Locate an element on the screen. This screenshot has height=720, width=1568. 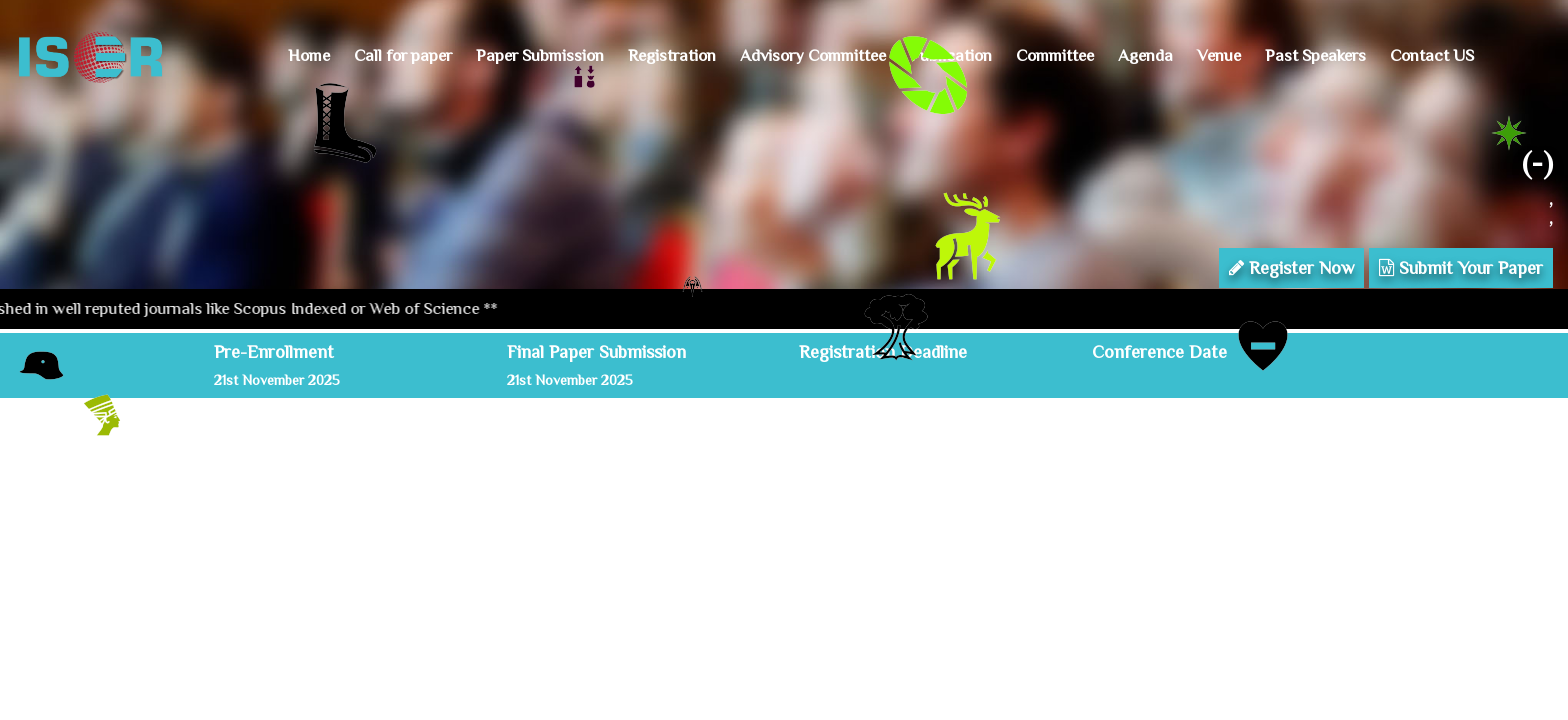
navigate using compass or directional guide is located at coordinates (1509, 133).